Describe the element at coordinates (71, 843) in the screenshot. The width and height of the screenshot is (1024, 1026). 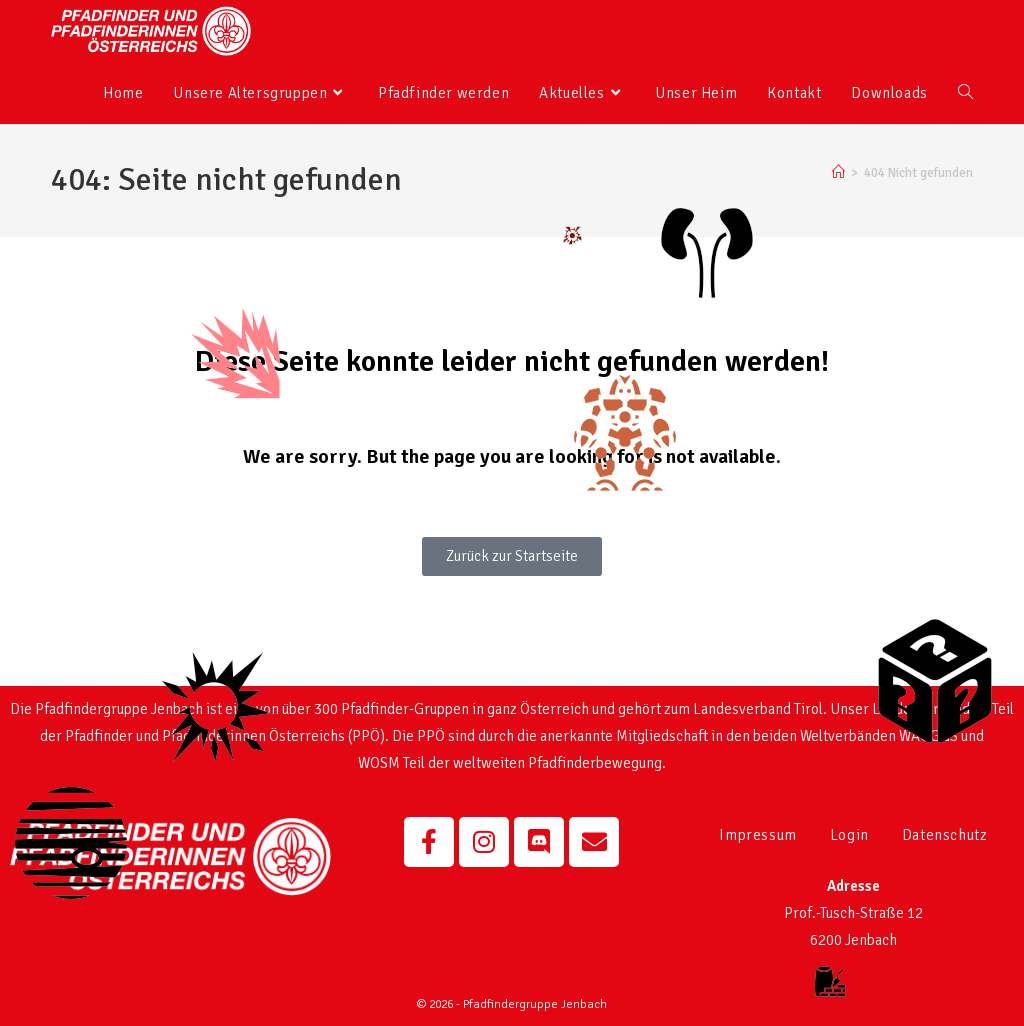
I see `jupiter planet icon in a space or astronomy app` at that location.